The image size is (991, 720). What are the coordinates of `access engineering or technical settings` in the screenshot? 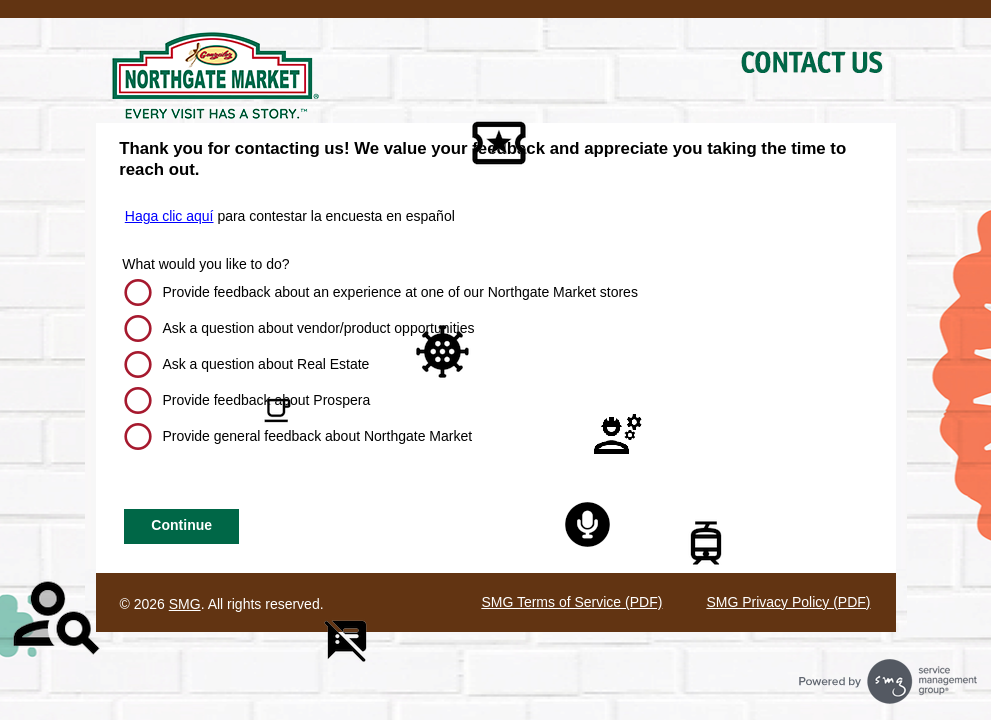 It's located at (618, 434).